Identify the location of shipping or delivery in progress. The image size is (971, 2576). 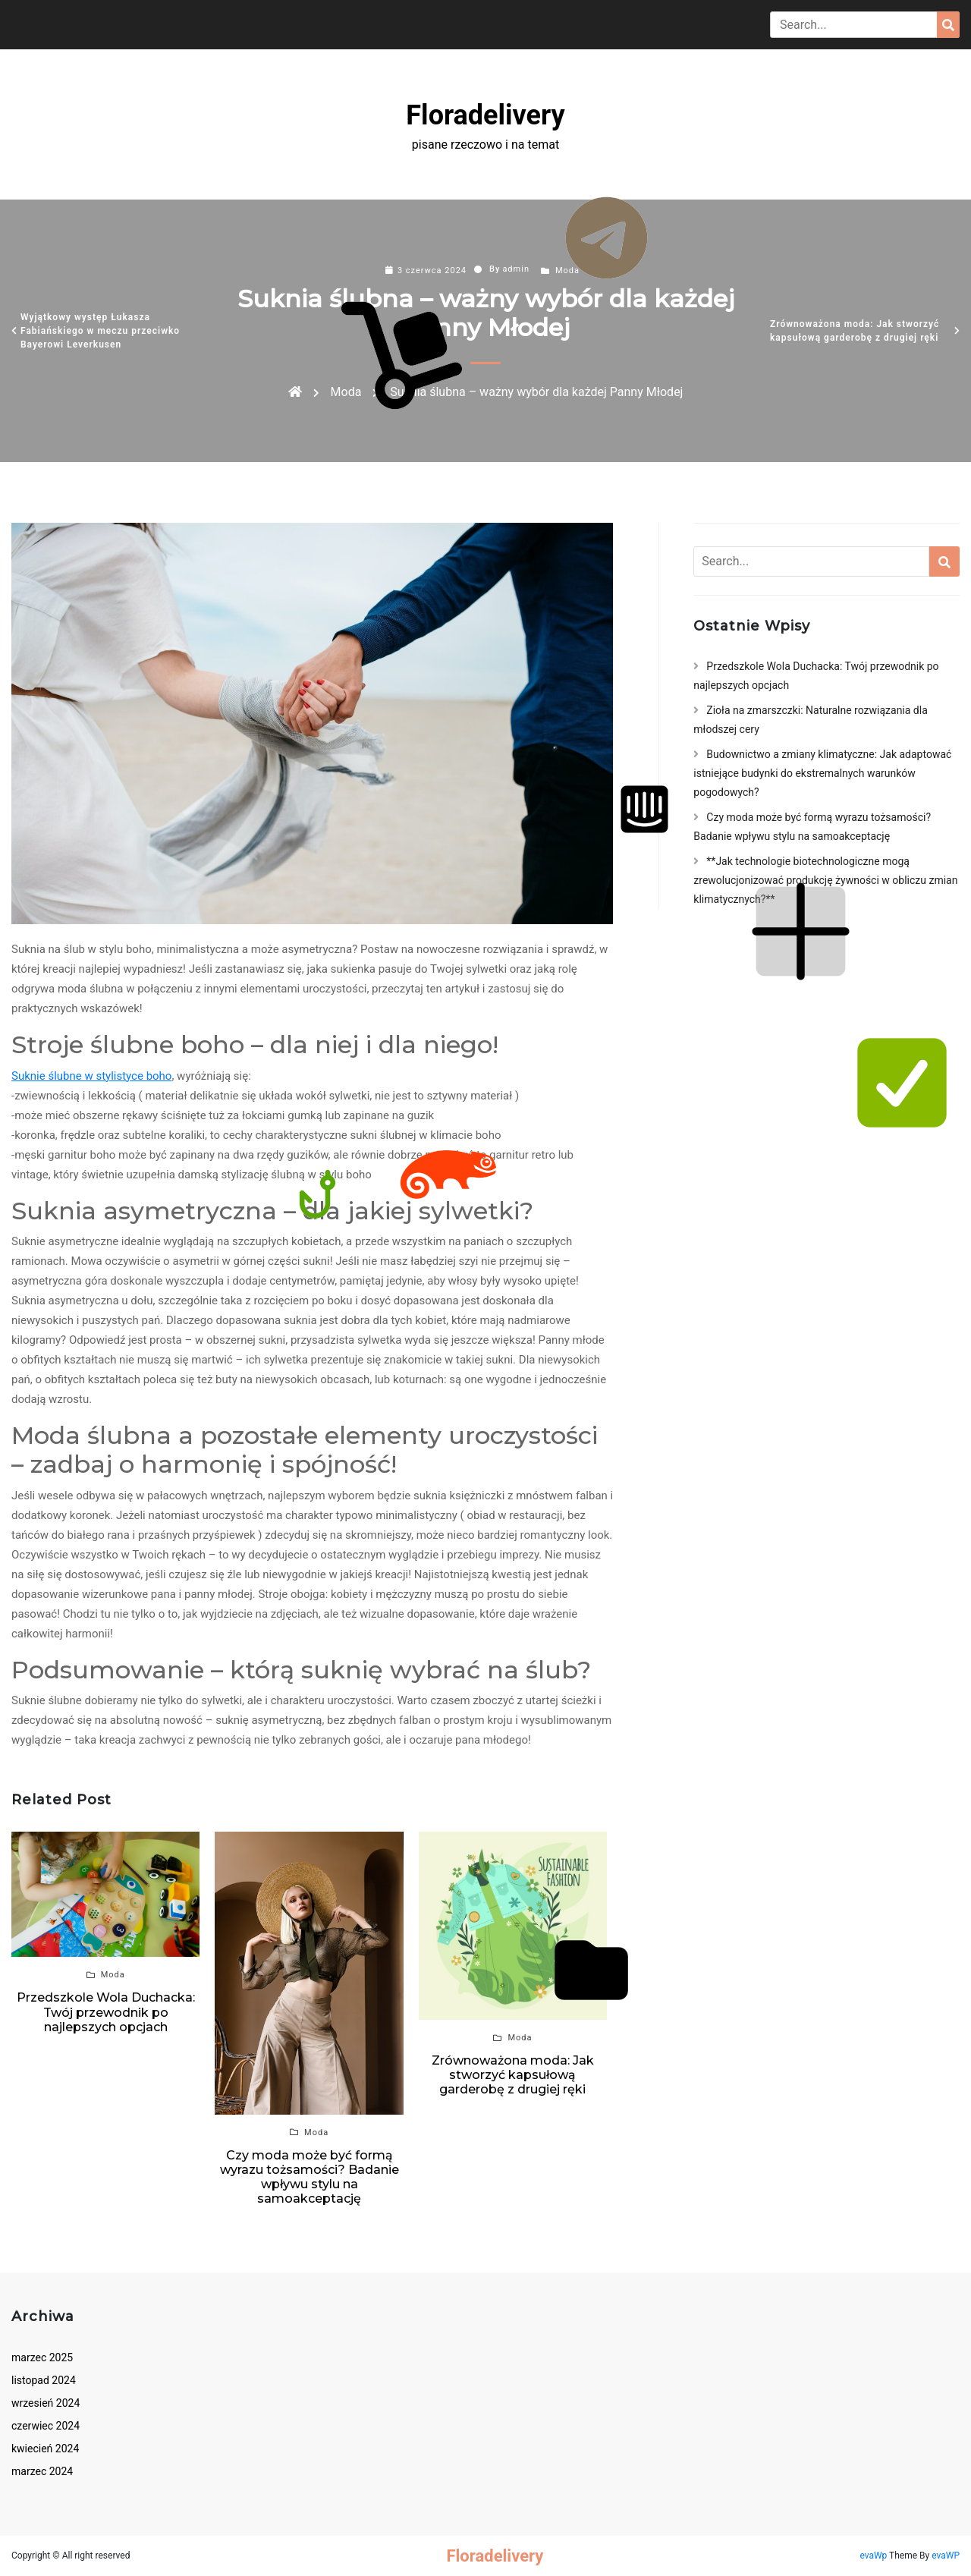
(401, 355).